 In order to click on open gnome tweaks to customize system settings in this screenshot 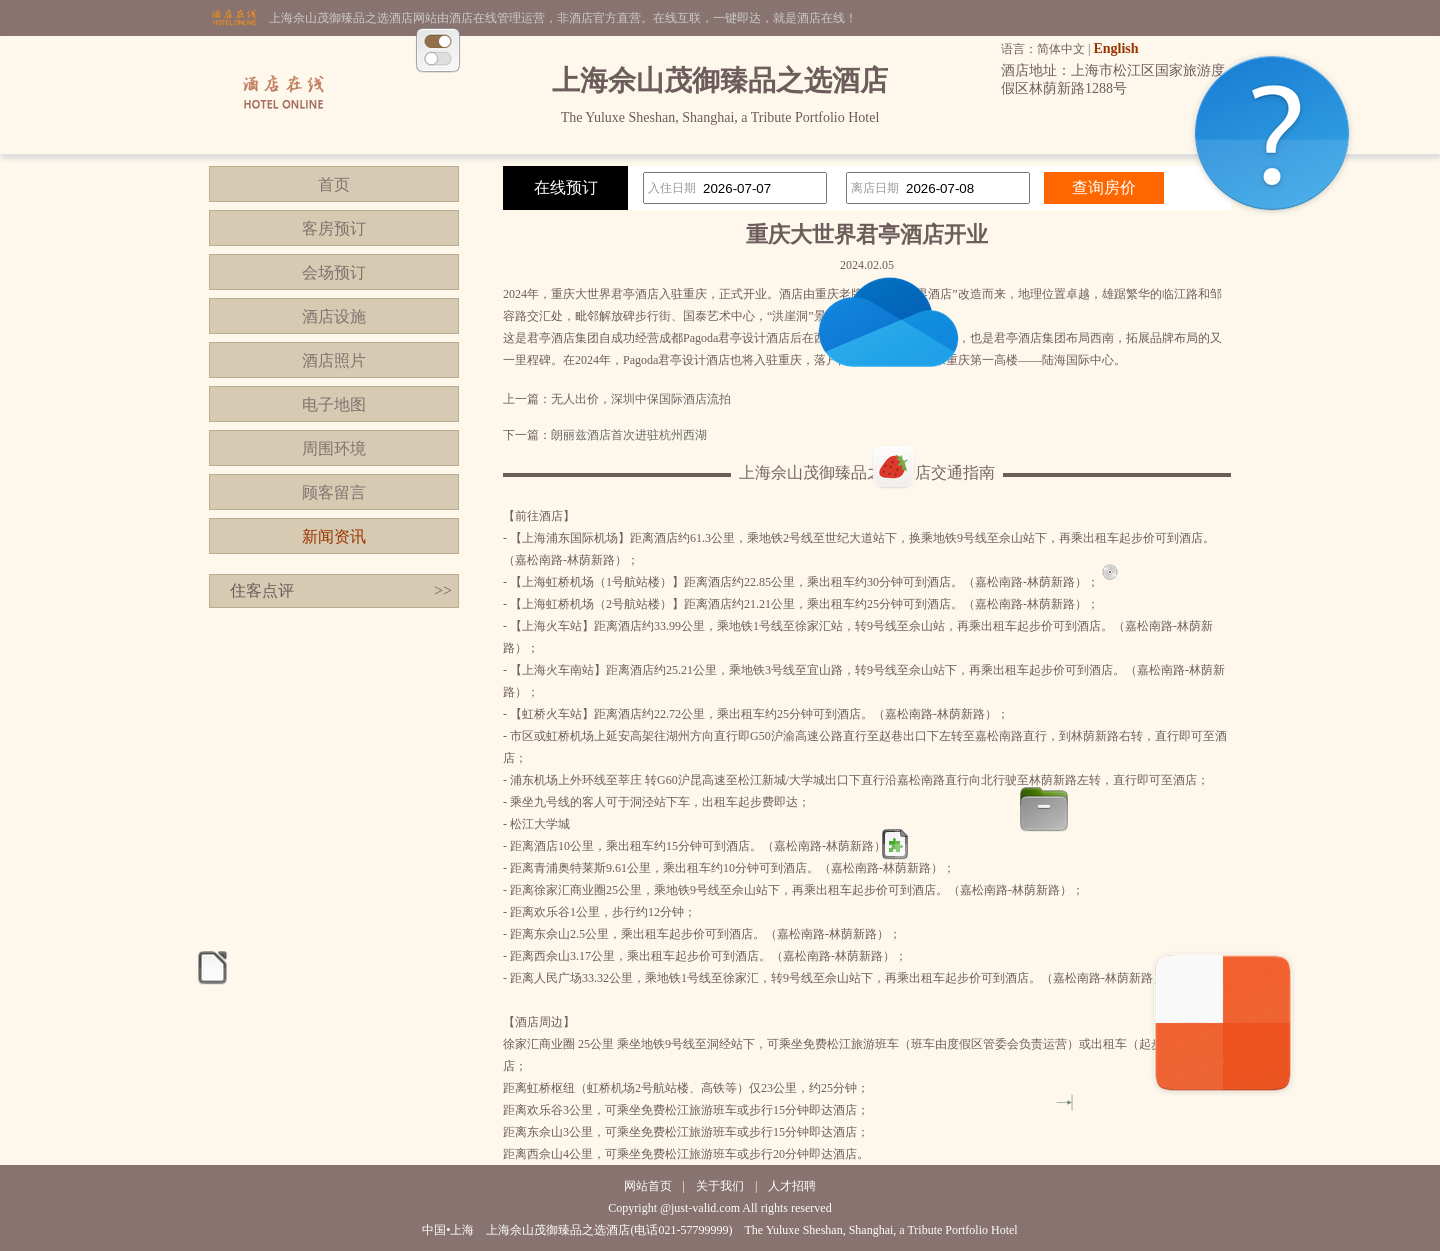, I will do `click(438, 50)`.